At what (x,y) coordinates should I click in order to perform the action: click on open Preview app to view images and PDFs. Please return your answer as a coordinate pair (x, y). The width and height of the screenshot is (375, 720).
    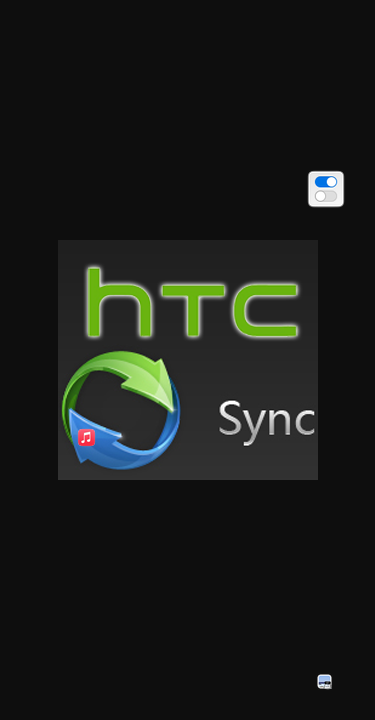
    Looking at the image, I should click on (324, 681).